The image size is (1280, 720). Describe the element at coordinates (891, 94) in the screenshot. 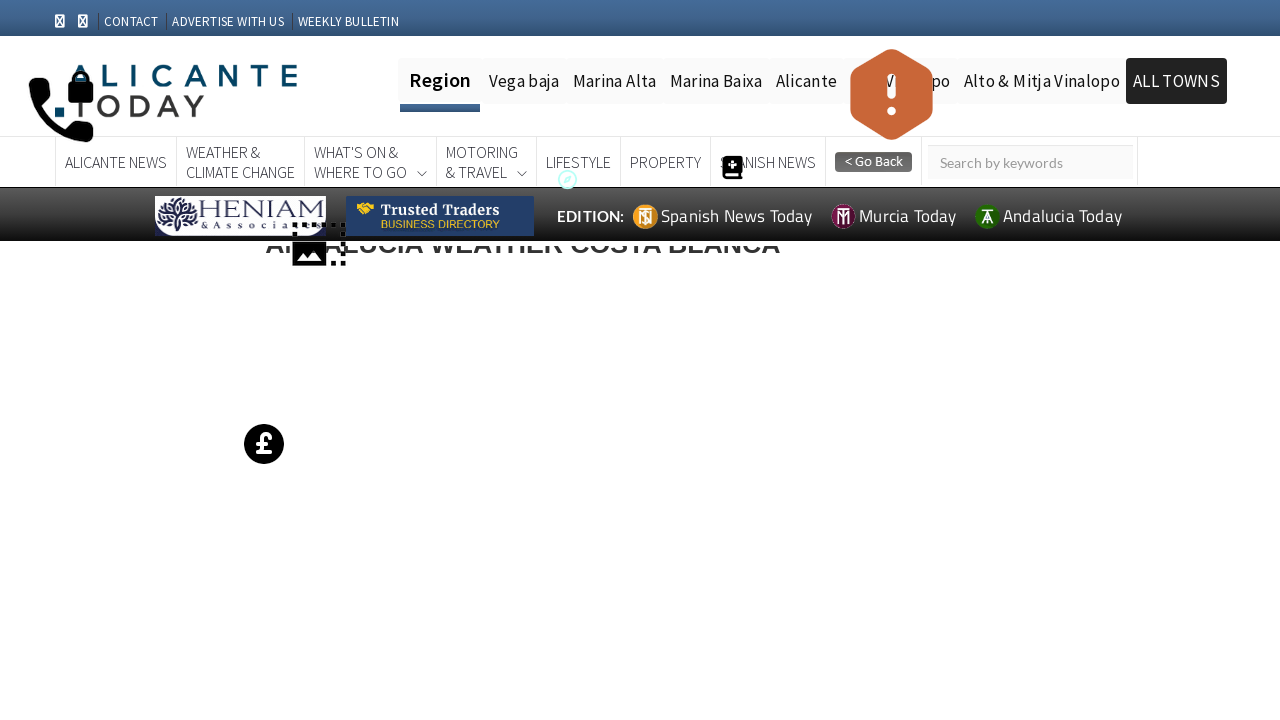

I see `indicates a warning or alert status` at that location.